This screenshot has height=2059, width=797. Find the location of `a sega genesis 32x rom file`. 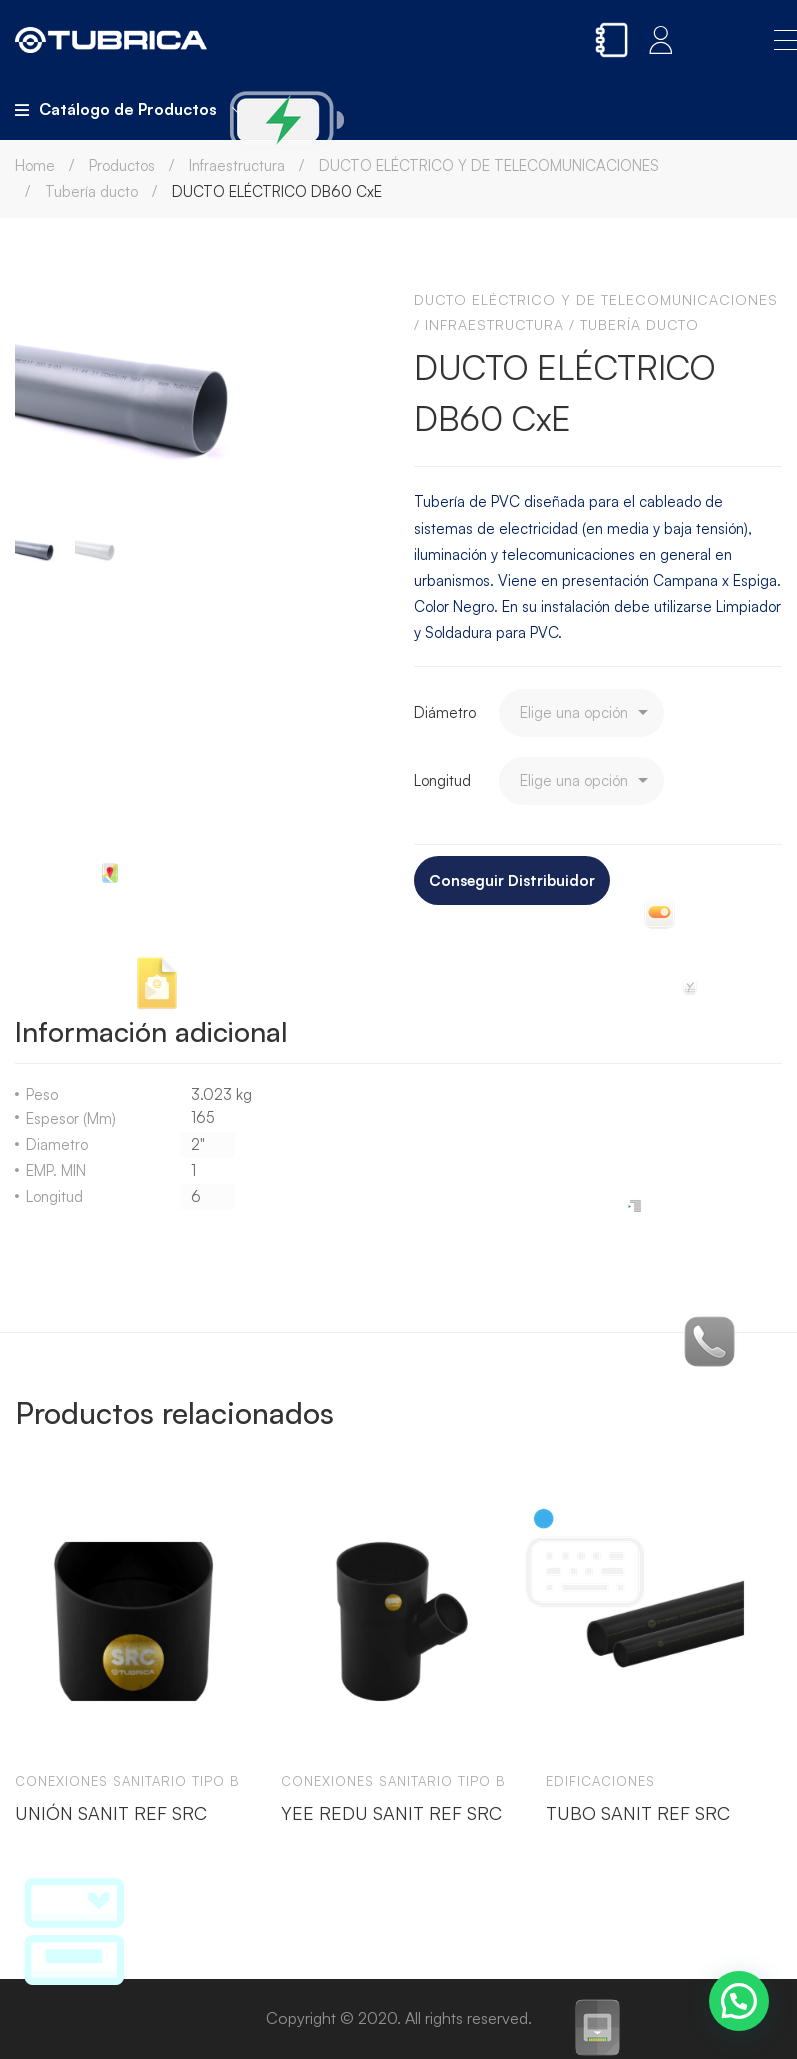

a sega genesis 32x rom file is located at coordinates (597, 2027).